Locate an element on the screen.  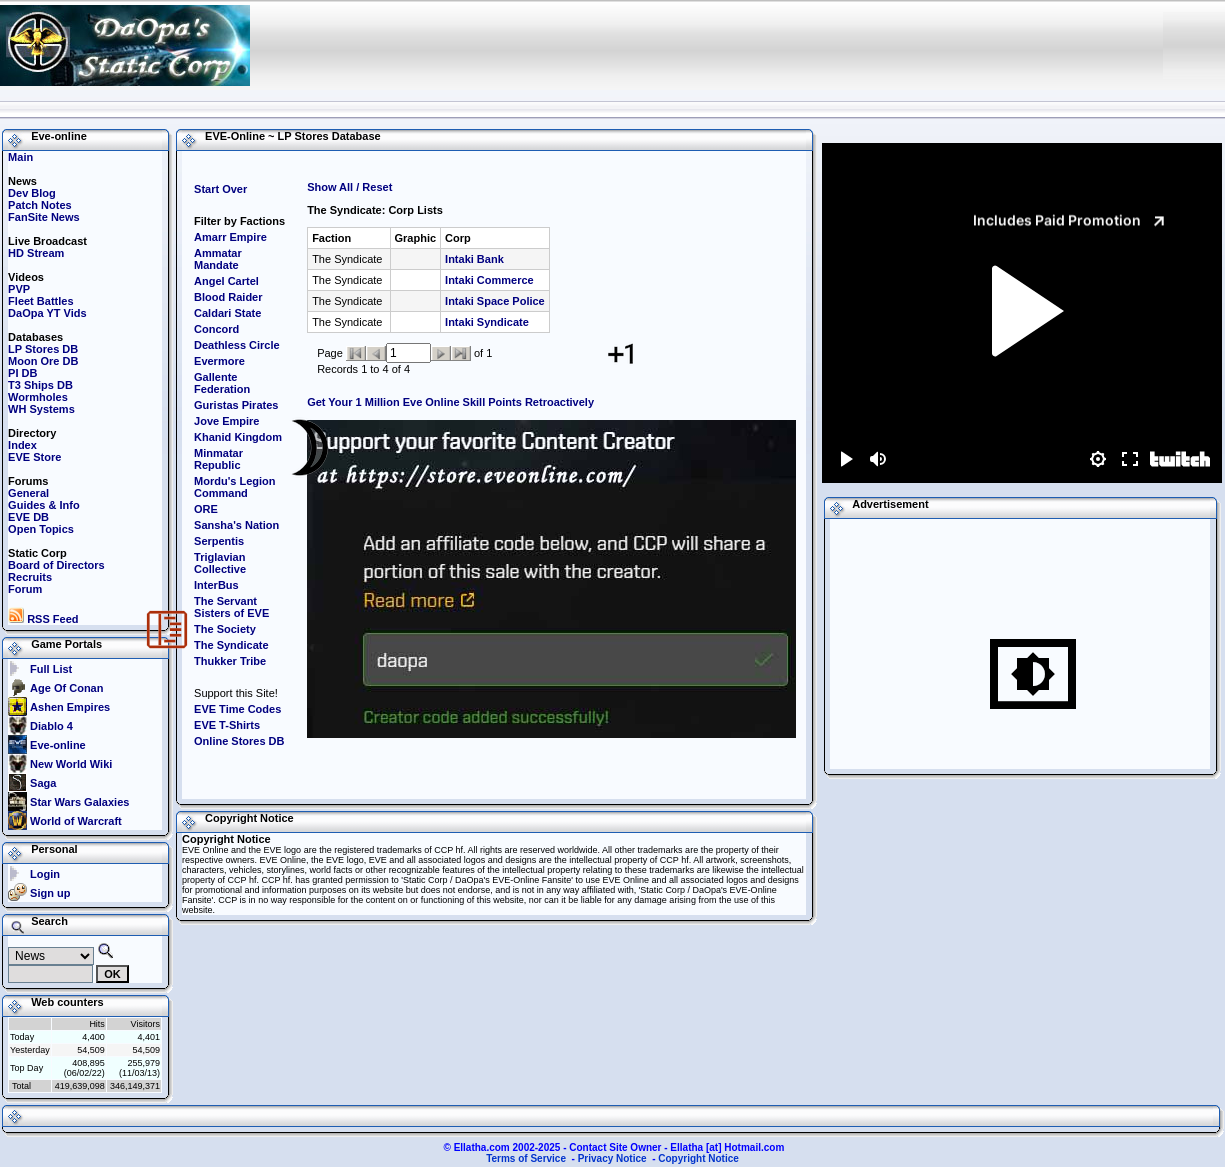
toggle dark mode or night theme is located at coordinates (308, 447).